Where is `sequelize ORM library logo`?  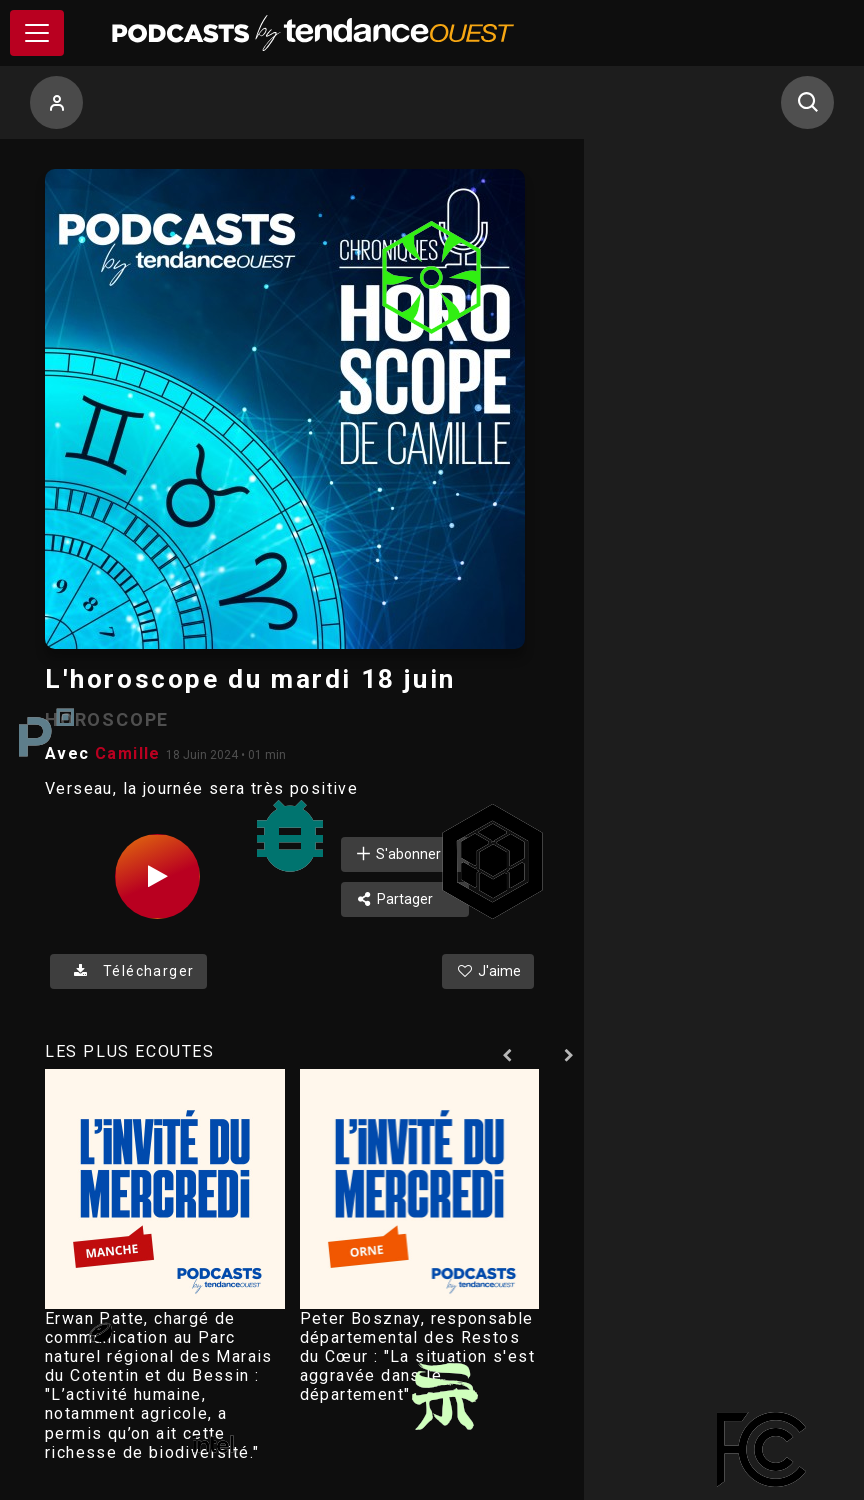
sequelize ORM library logo is located at coordinates (492, 861).